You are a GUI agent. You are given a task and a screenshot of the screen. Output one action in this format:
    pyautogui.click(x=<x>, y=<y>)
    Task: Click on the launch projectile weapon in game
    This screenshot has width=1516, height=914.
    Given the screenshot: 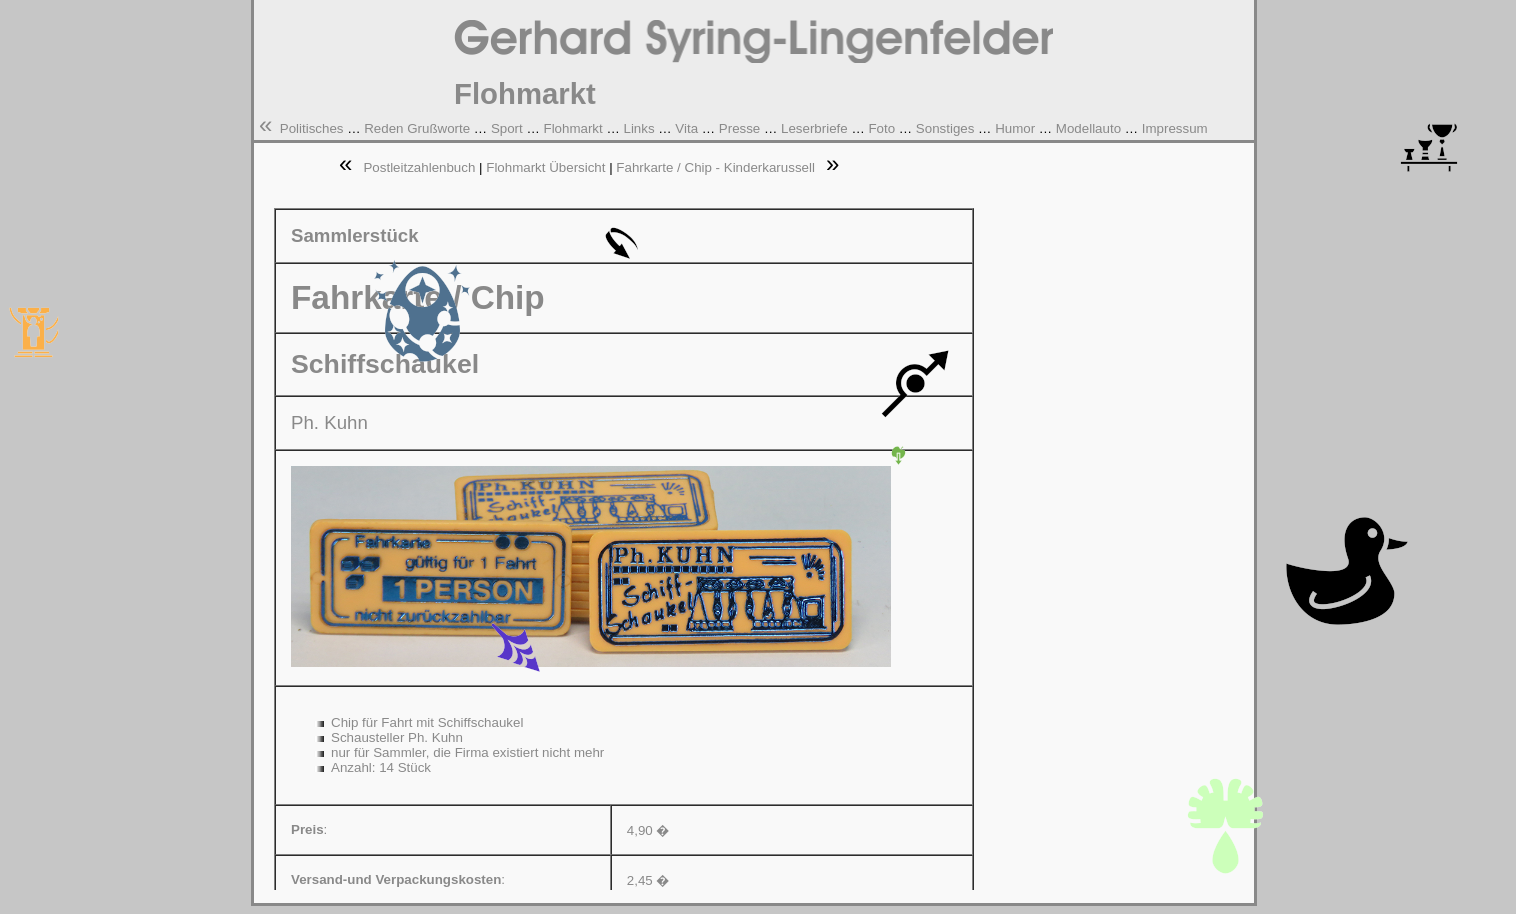 What is the action you would take?
    pyautogui.click(x=516, y=648)
    